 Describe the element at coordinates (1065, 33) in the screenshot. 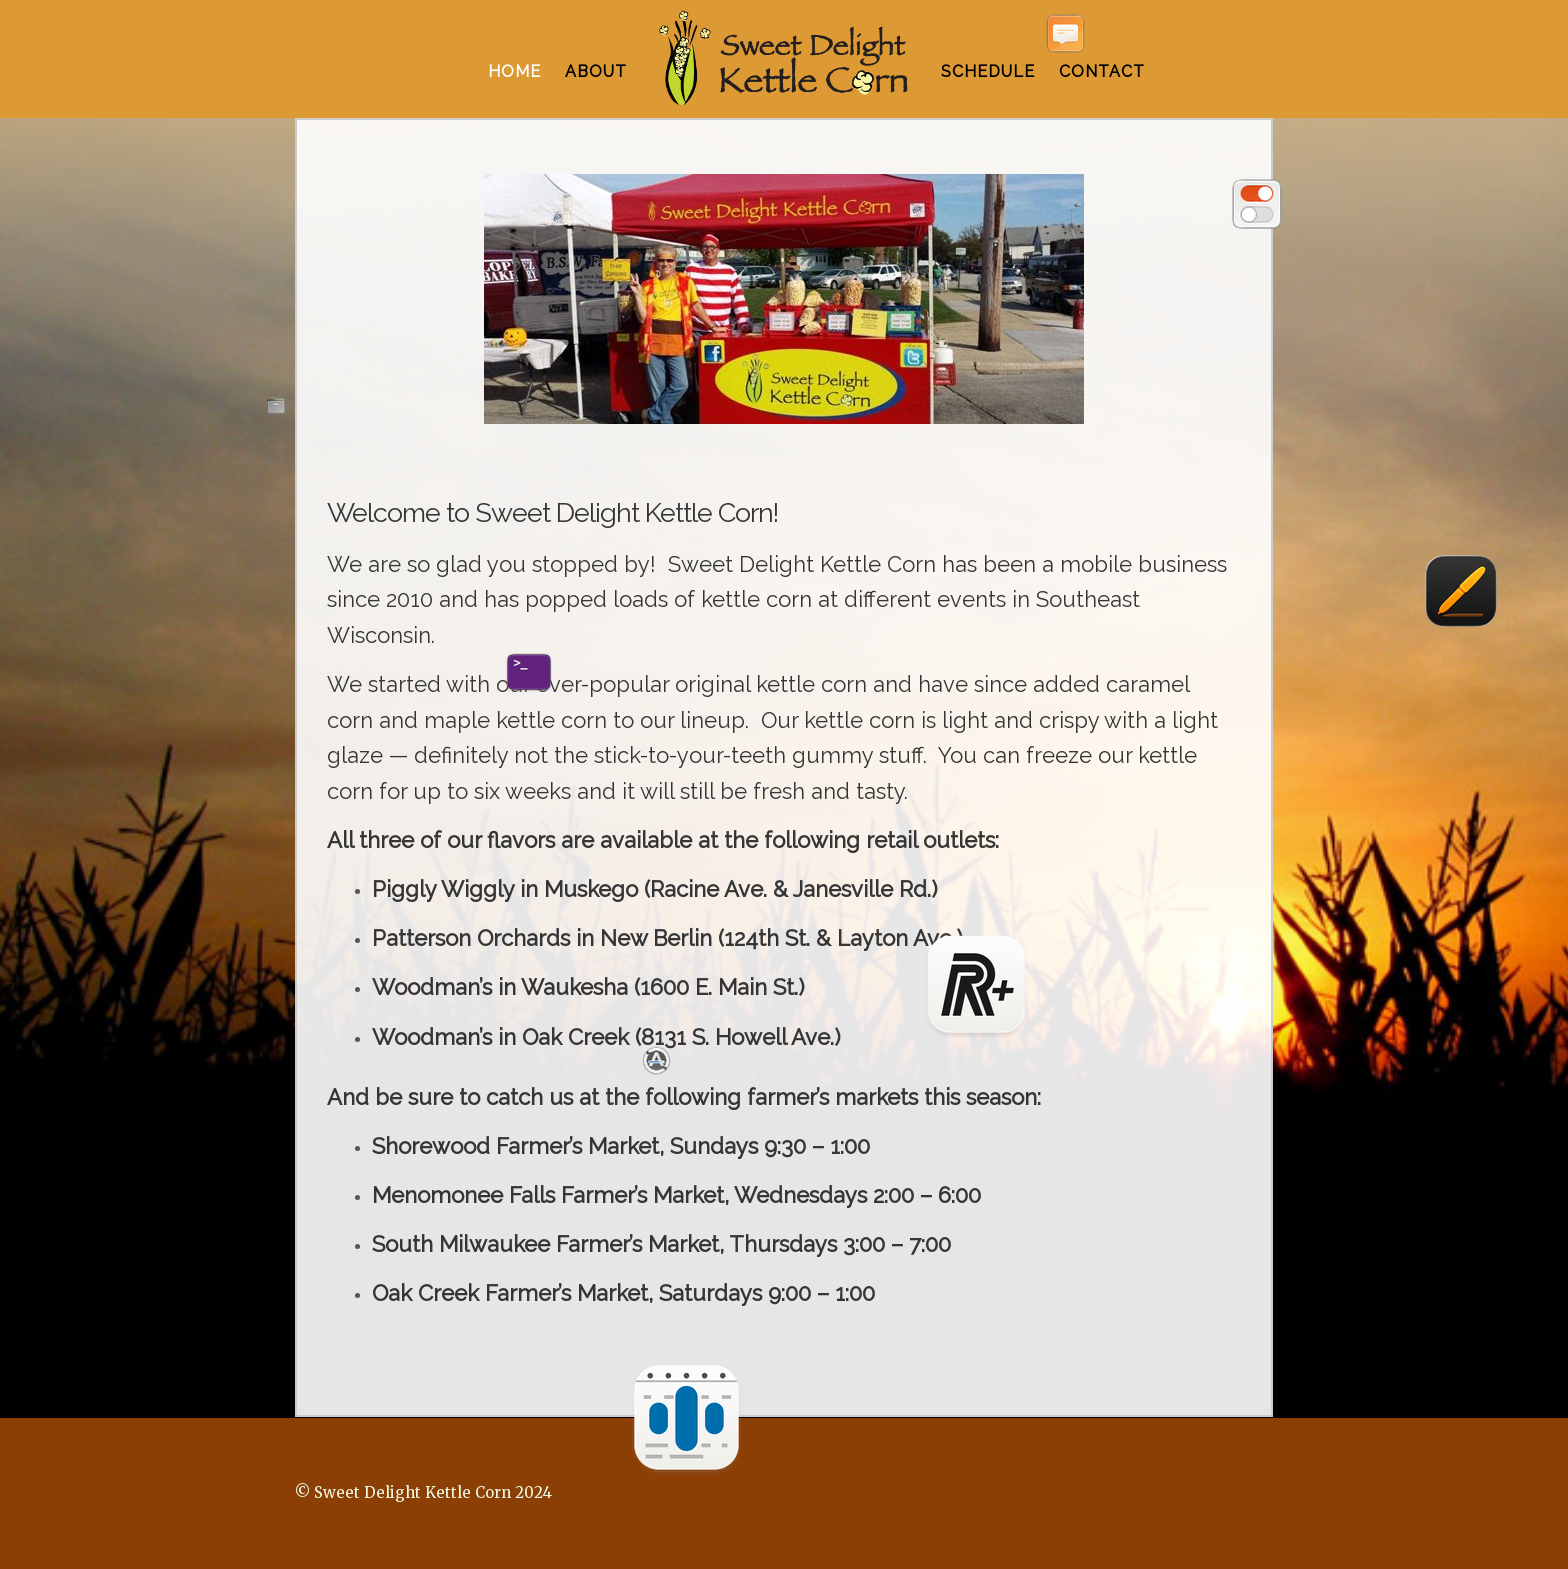

I see `open chatty messaging app` at that location.